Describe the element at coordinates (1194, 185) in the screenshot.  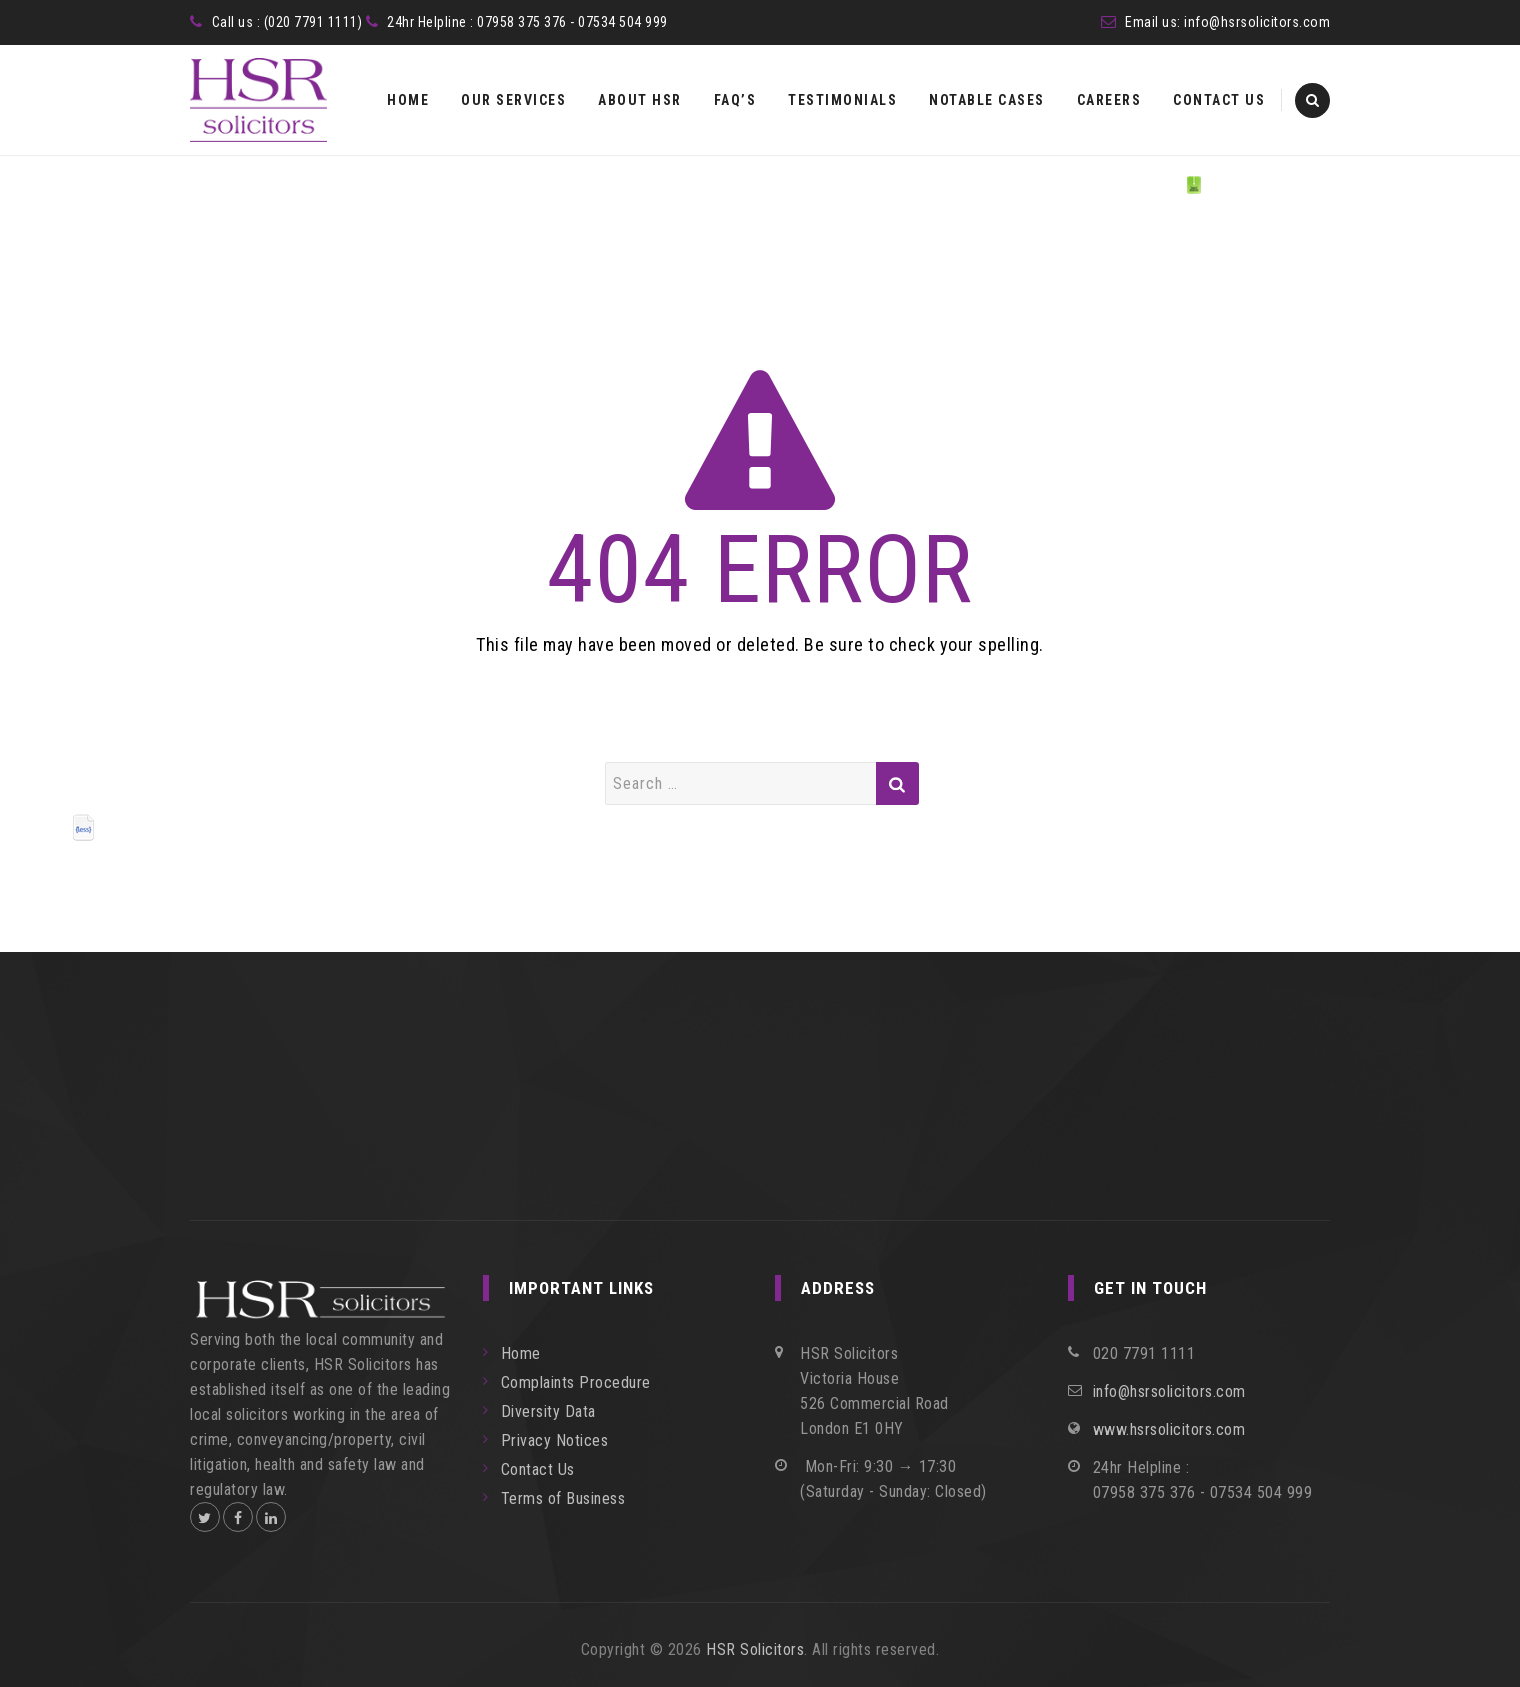
I see `an android application package file` at that location.